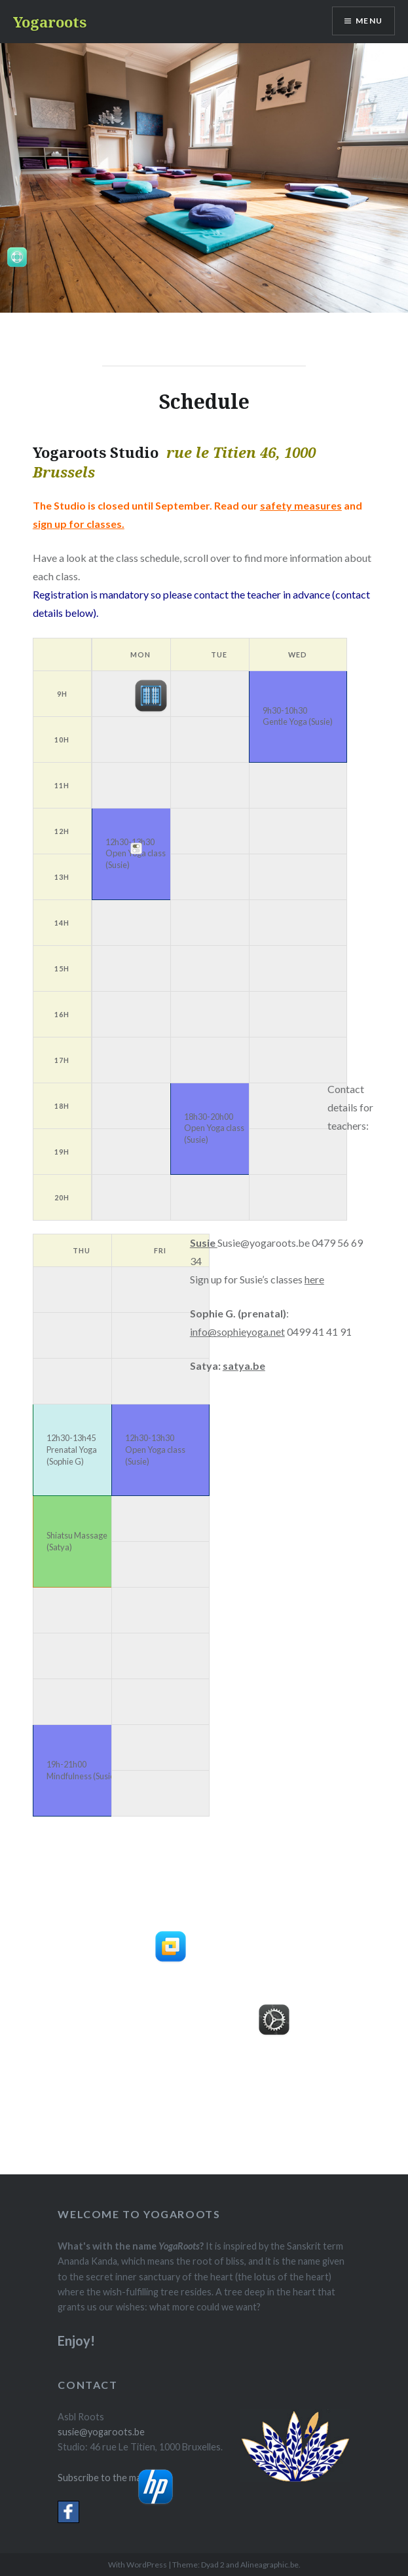 The image size is (408, 2576). Describe the element at coordinates (136, 848) in the screenshot. I see `open unity tweak tool settings` at that location.